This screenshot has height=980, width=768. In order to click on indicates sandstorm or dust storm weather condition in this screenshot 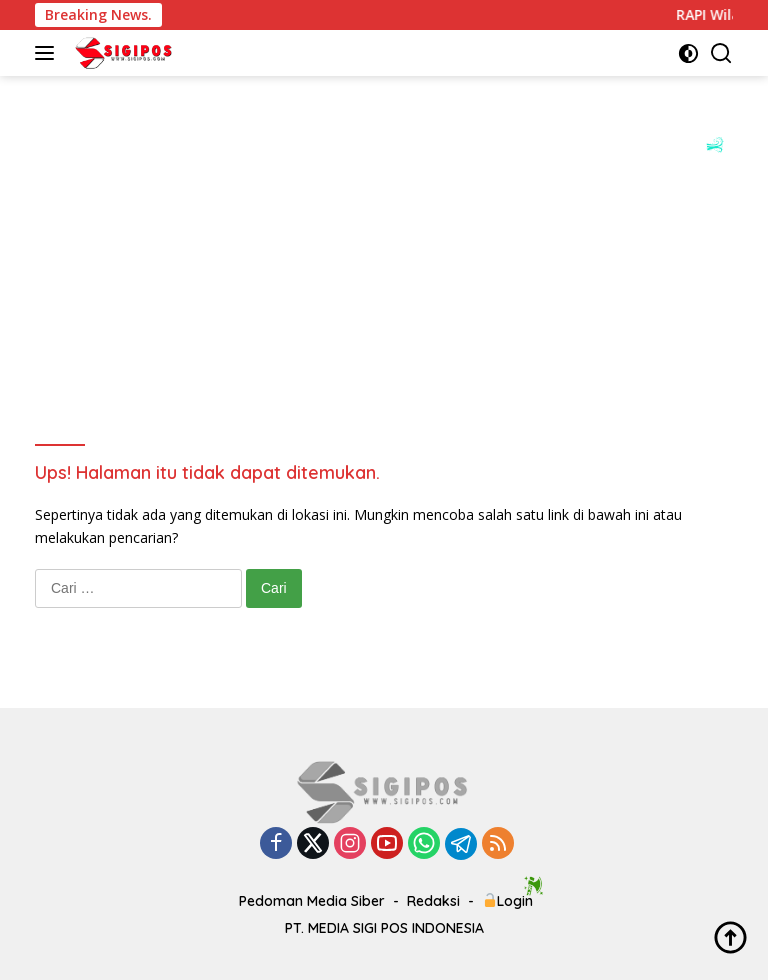, I will do `click(715, 145)`.